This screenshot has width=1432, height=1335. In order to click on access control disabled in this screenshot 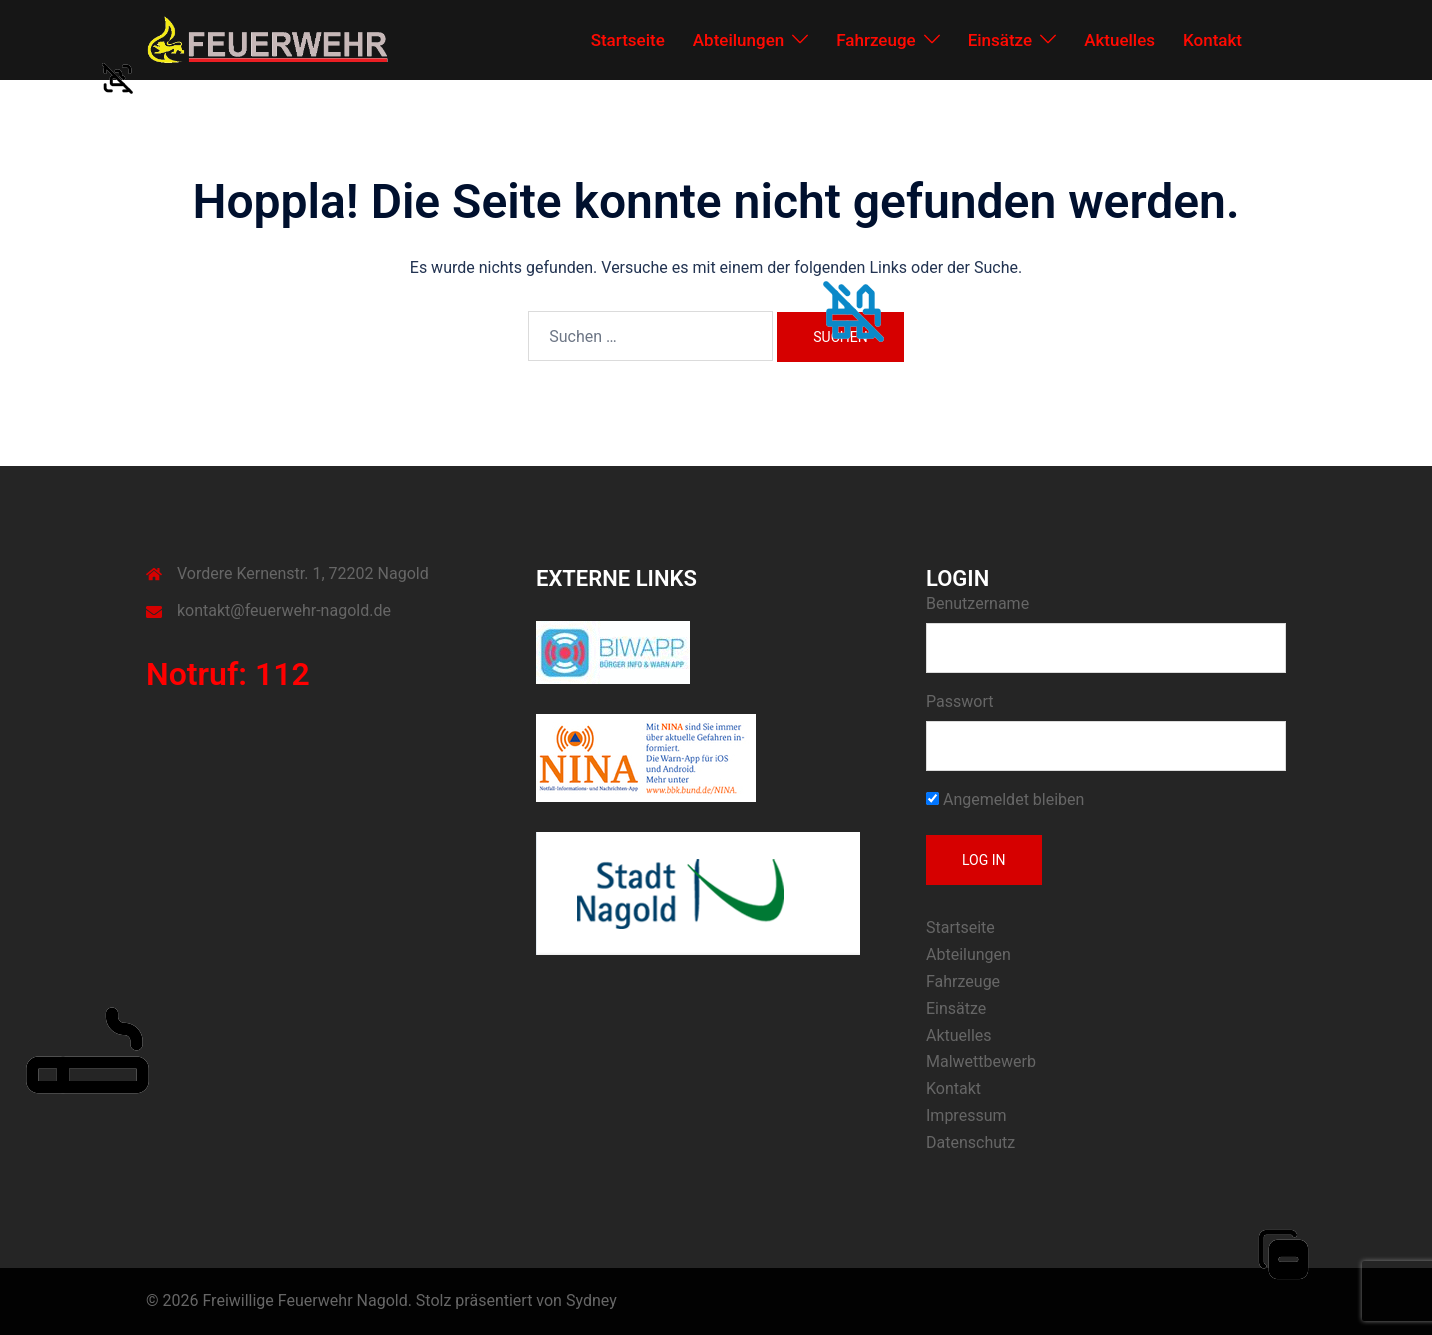, I will do `click(117, 78)`.